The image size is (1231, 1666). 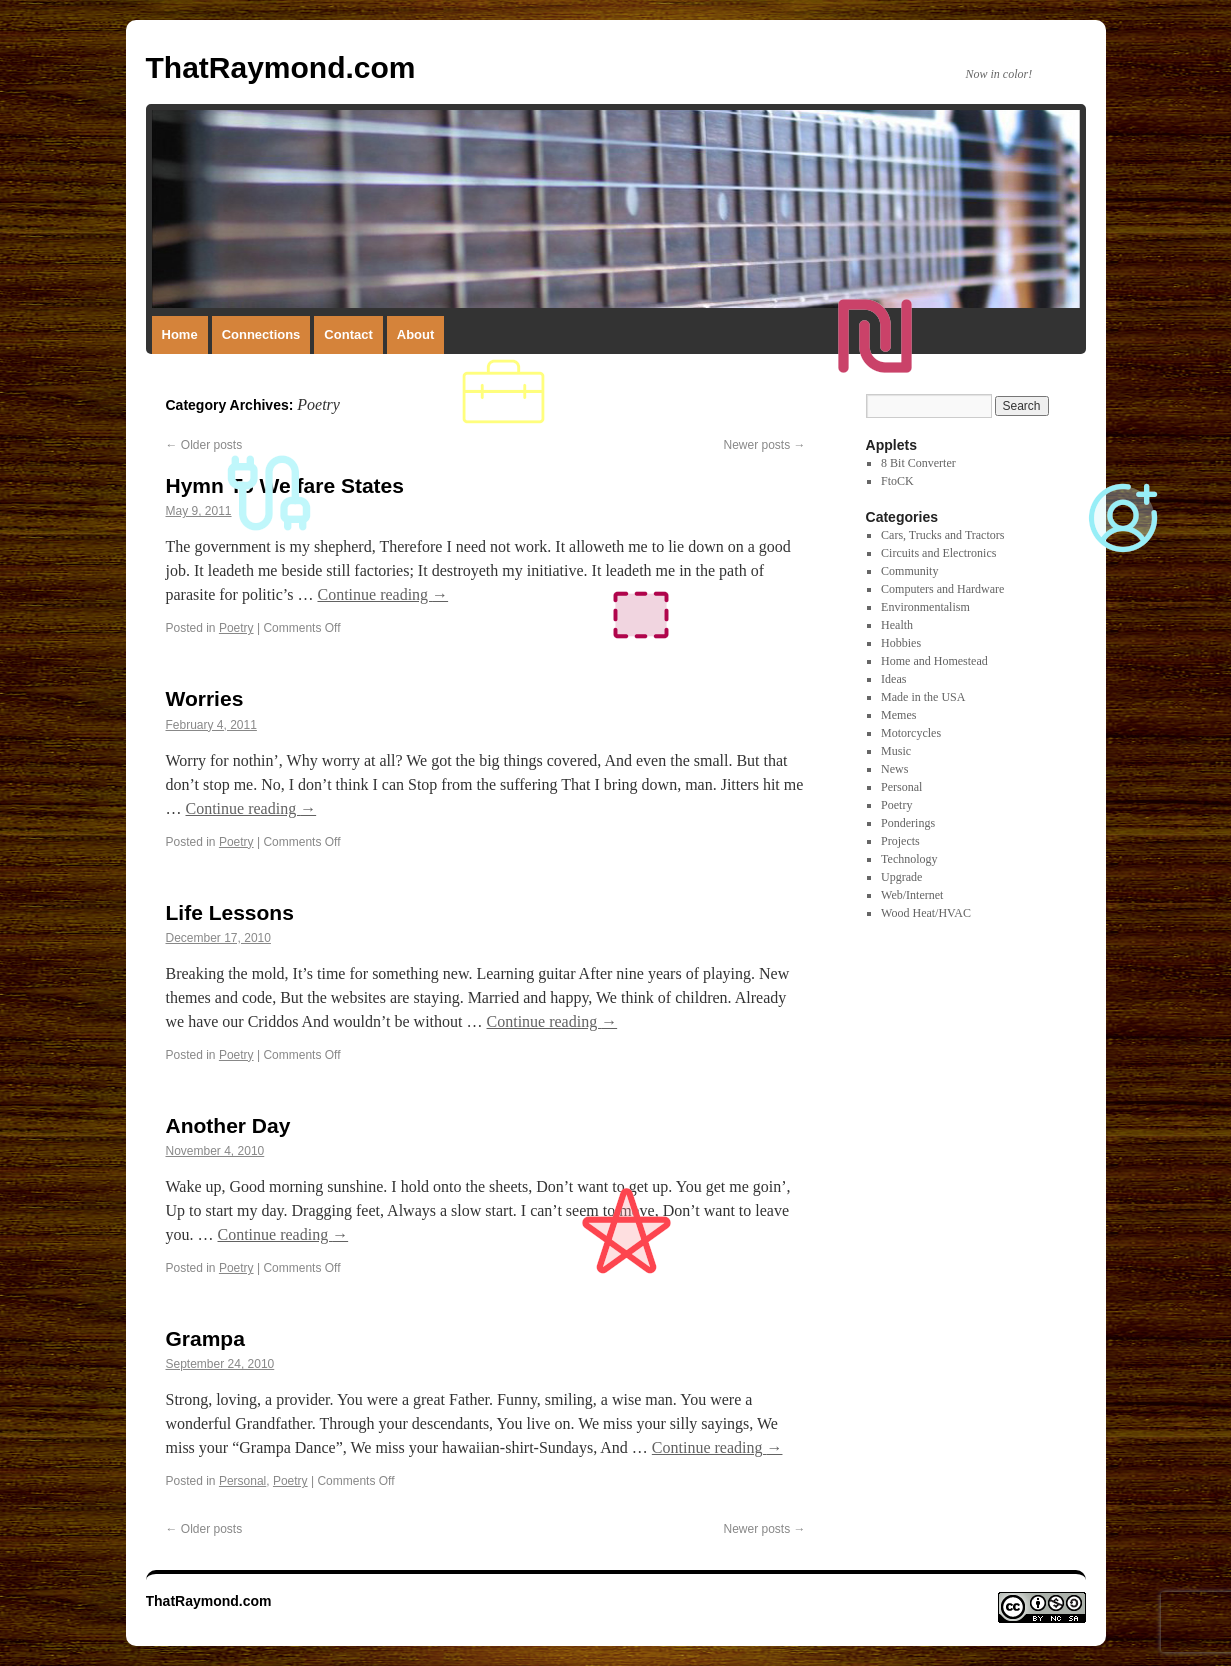 I want to click on select or crop a region, so click(x=641, y=615).